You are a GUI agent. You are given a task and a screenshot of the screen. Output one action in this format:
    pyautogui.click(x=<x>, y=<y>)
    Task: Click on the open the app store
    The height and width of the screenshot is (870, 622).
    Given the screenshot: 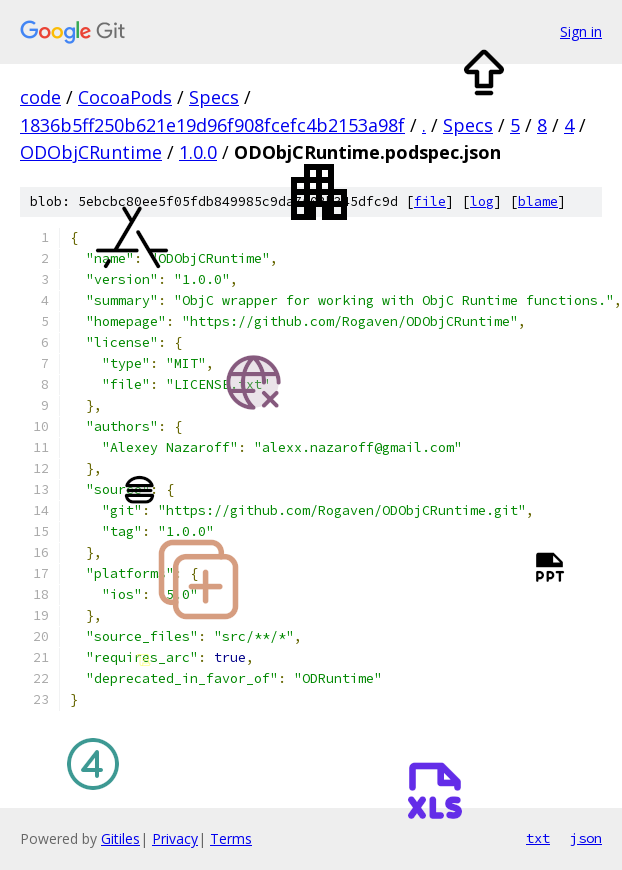 What is the action you would take?
    pyautogui.click(x=132, y=240)
    